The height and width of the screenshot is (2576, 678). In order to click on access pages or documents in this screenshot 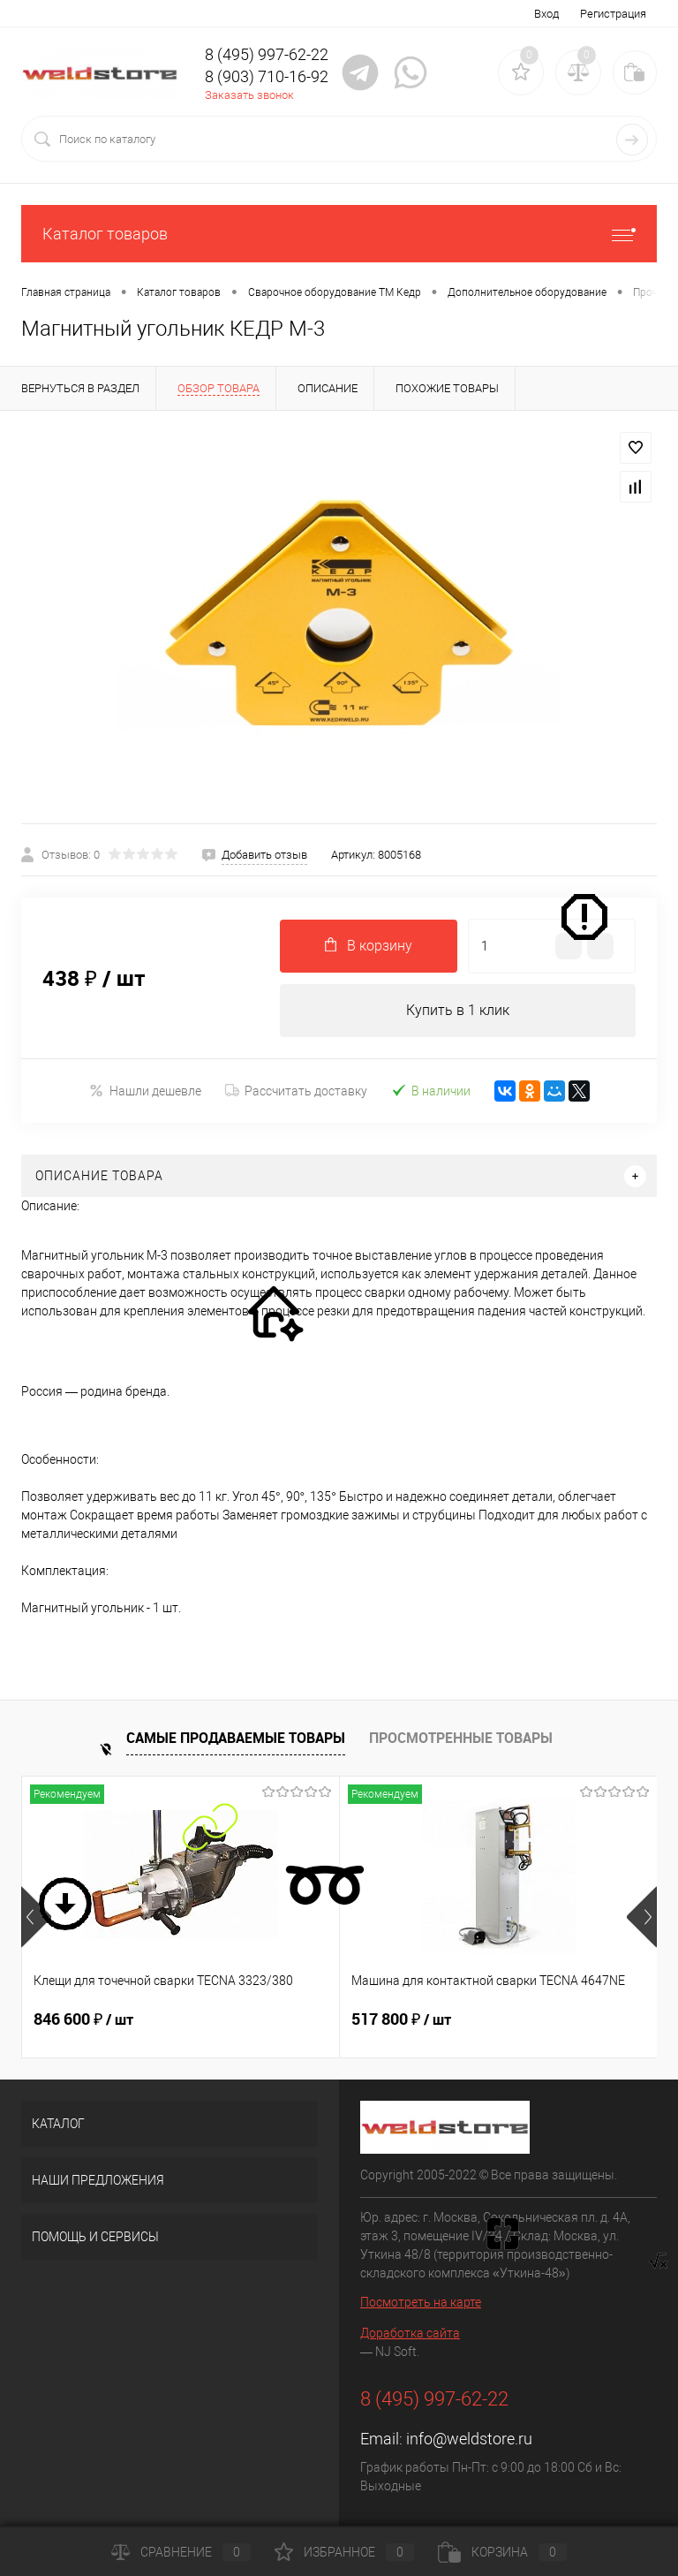, I will do `click(502, 2233)`.